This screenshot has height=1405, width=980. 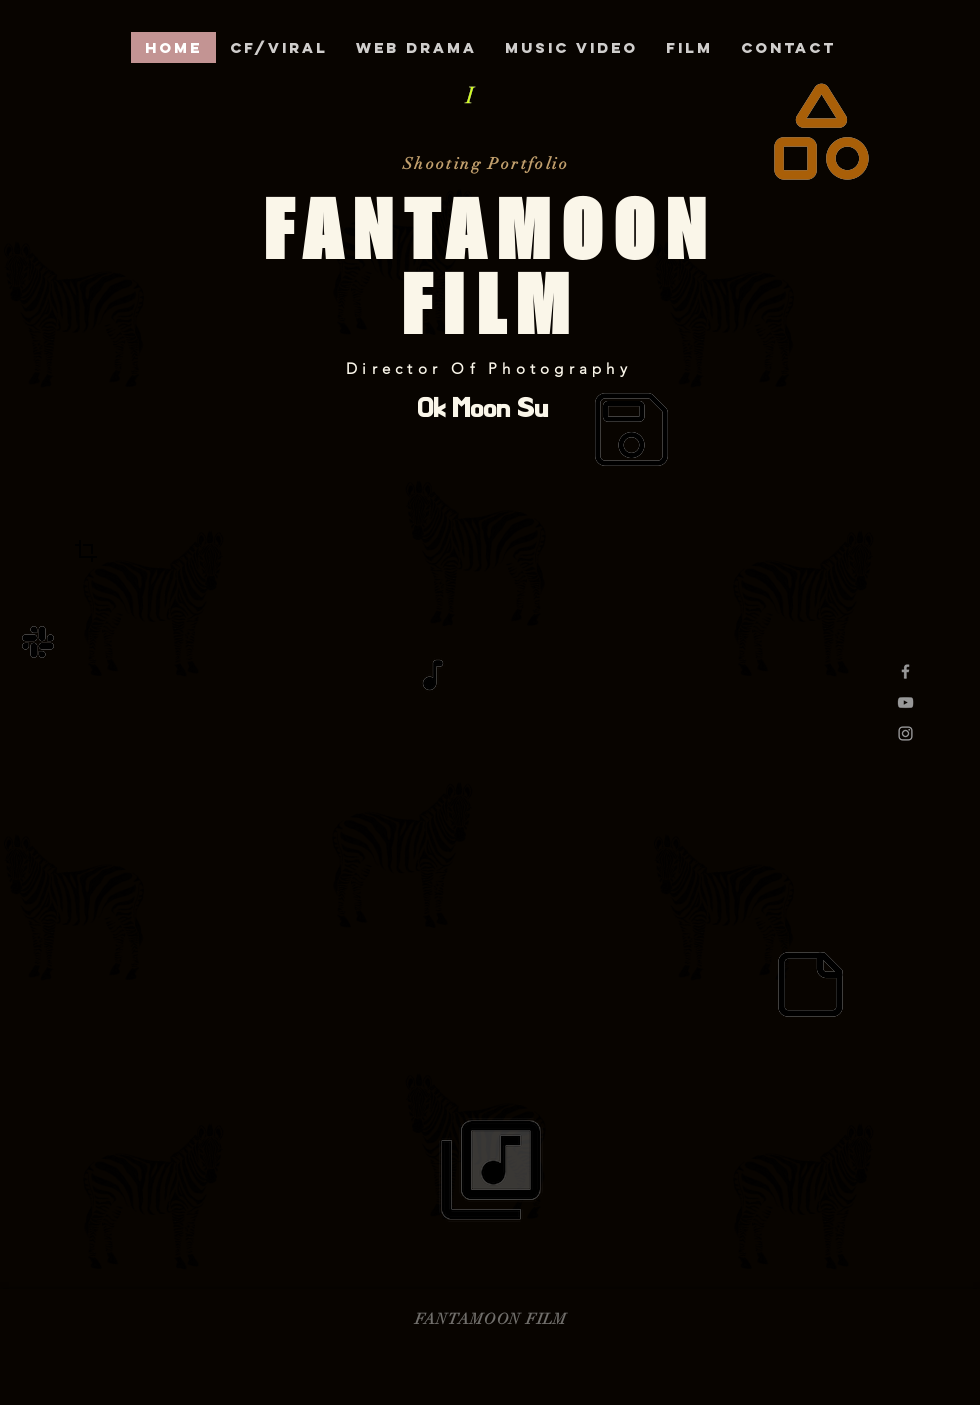 What do you see at coordinates (470, 95) in the screenshot?
I see `apply italic formatting to selected text` at bounding box center [470, 95].